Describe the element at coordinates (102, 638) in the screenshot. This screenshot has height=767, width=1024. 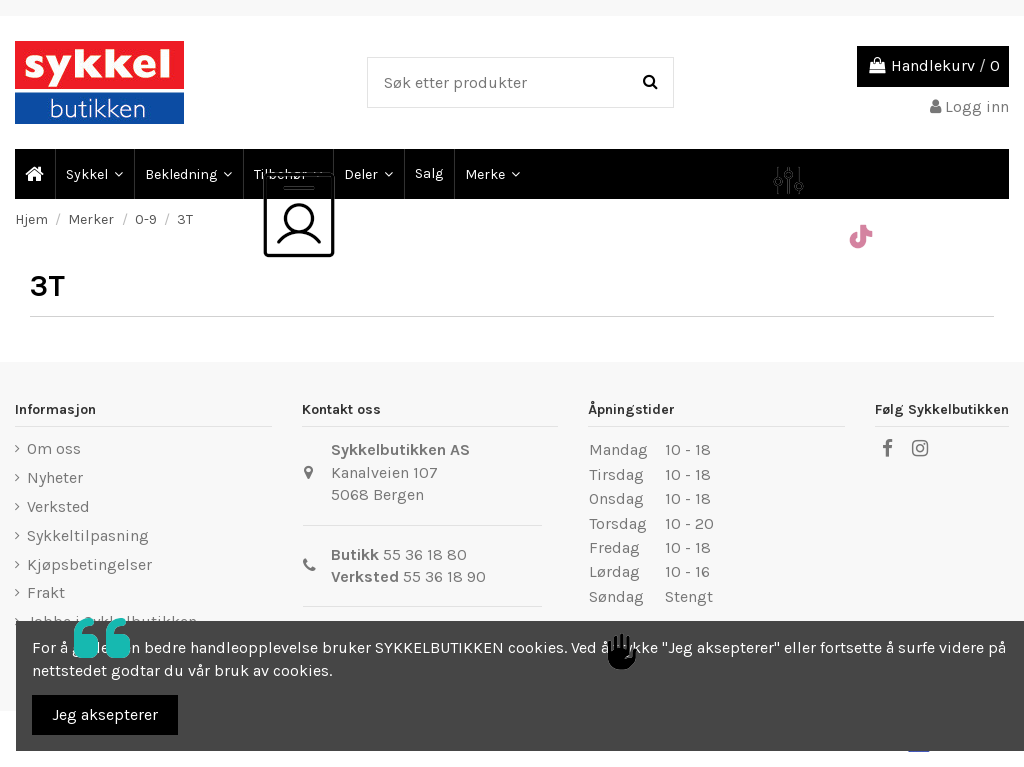
I see `insert a block quote` at that location.